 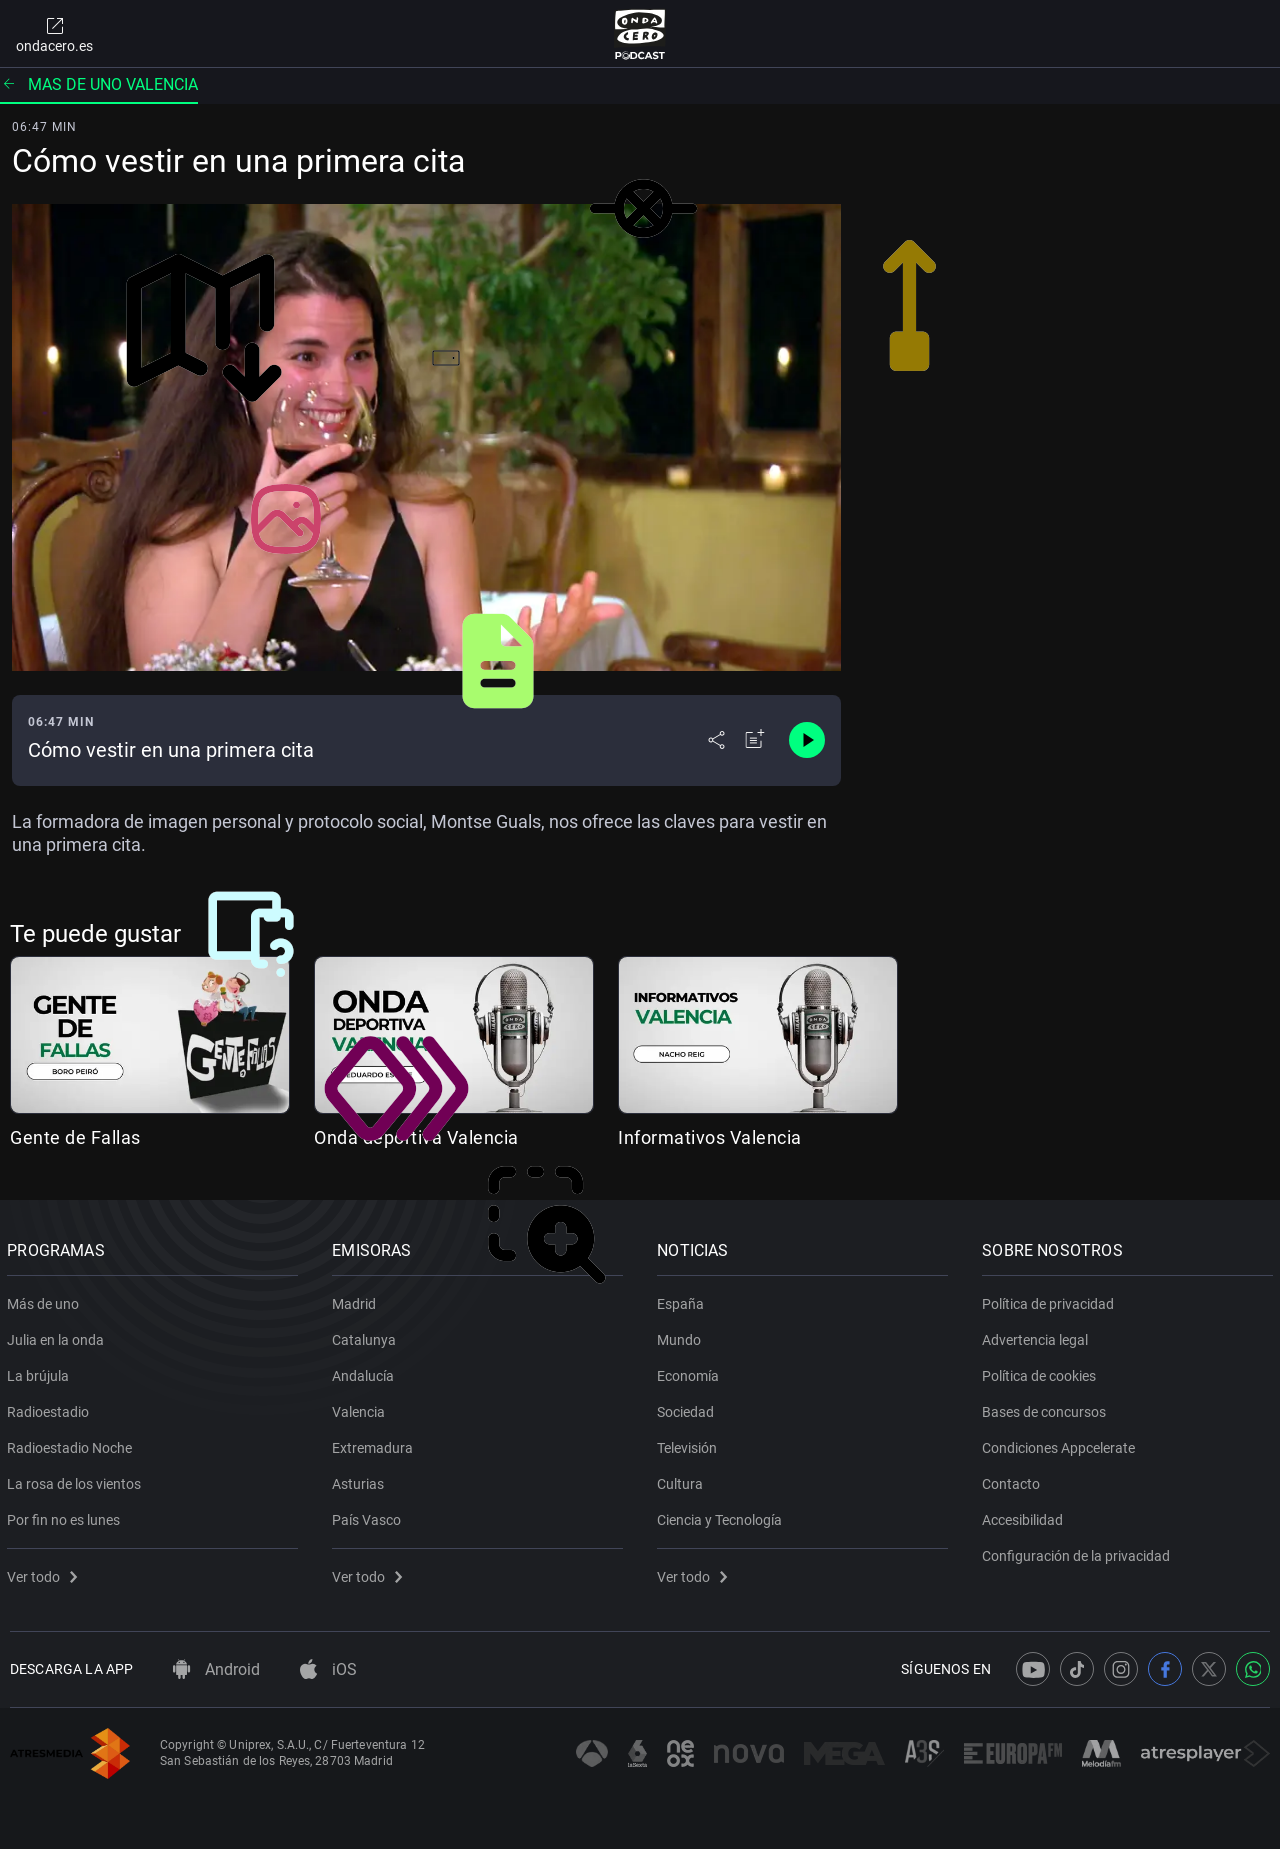 I want to click on download map for offline use, so click(x=200, y=320).